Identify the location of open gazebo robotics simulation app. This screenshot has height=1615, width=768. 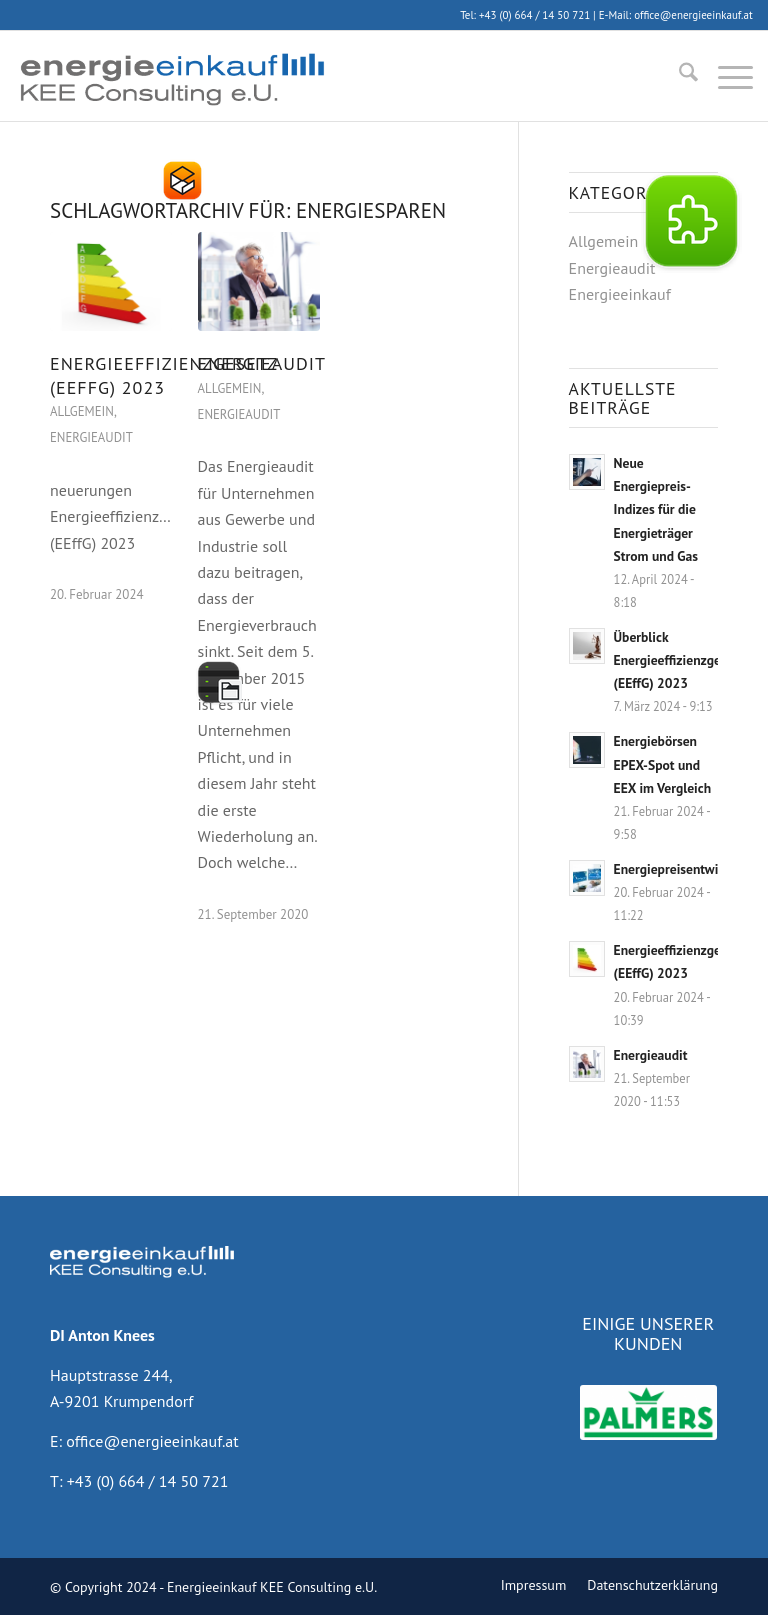
(182, 180).